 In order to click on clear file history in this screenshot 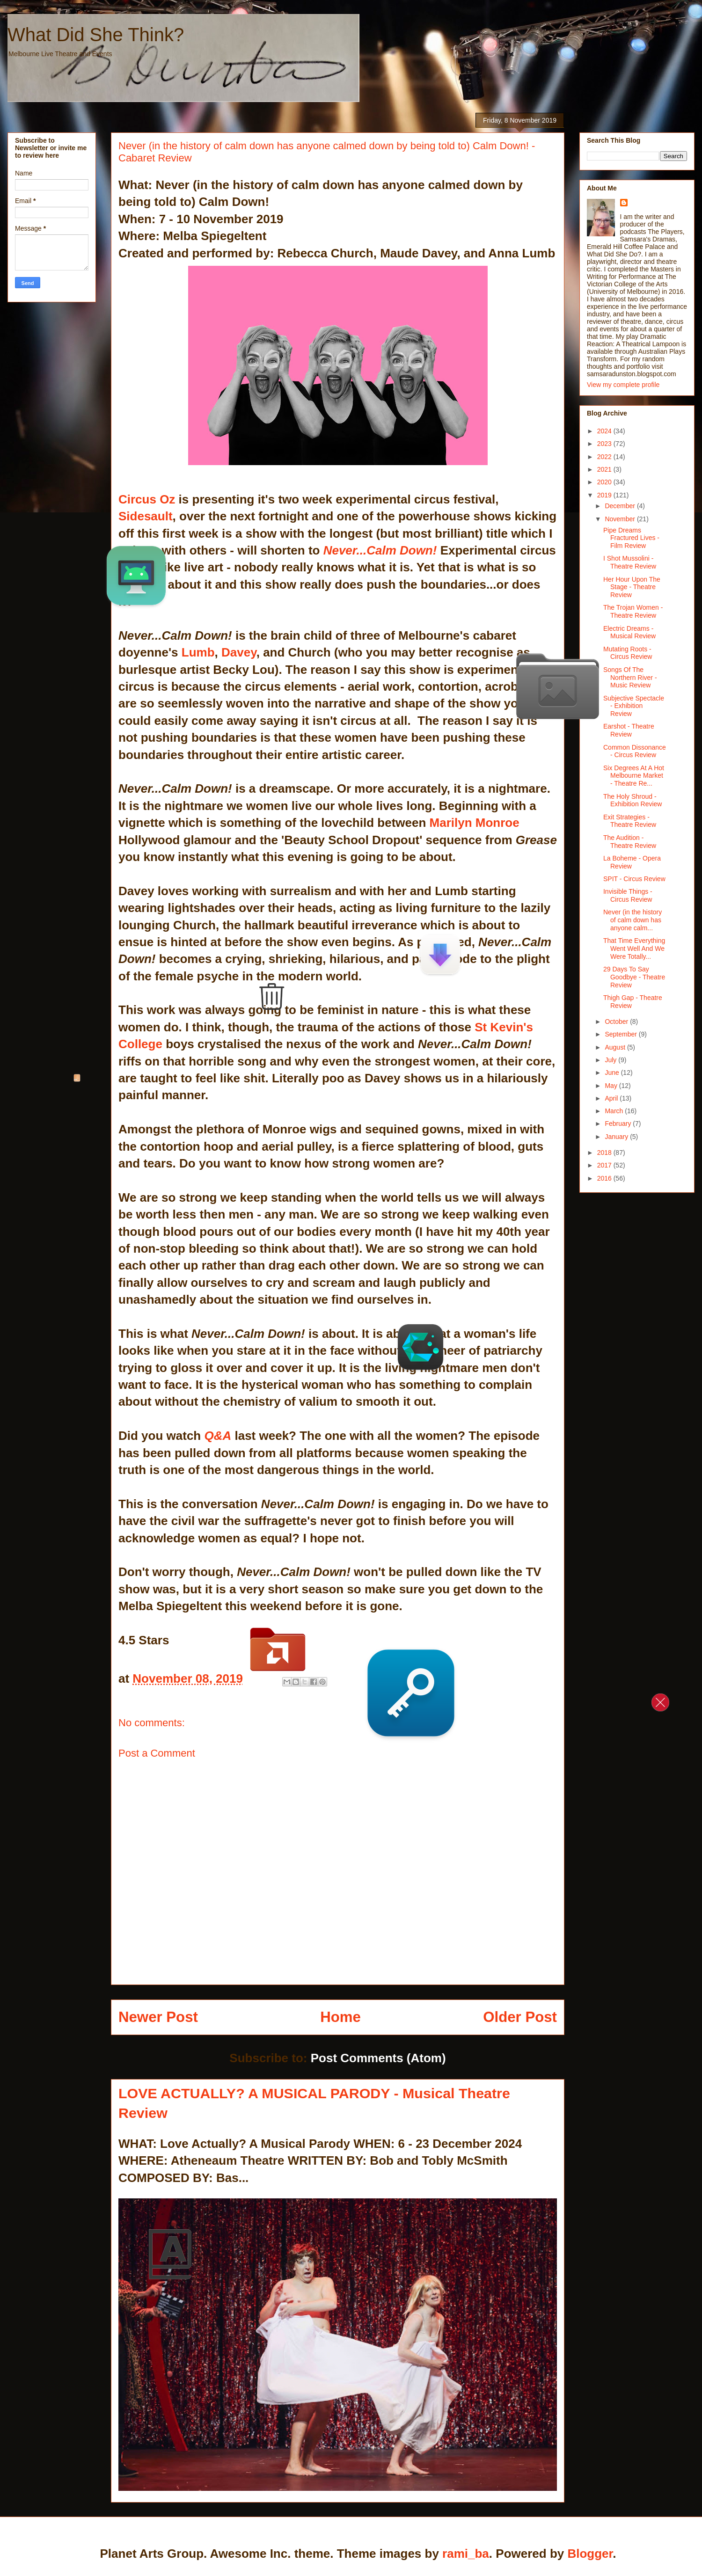, I will do `click(272, 996)`.